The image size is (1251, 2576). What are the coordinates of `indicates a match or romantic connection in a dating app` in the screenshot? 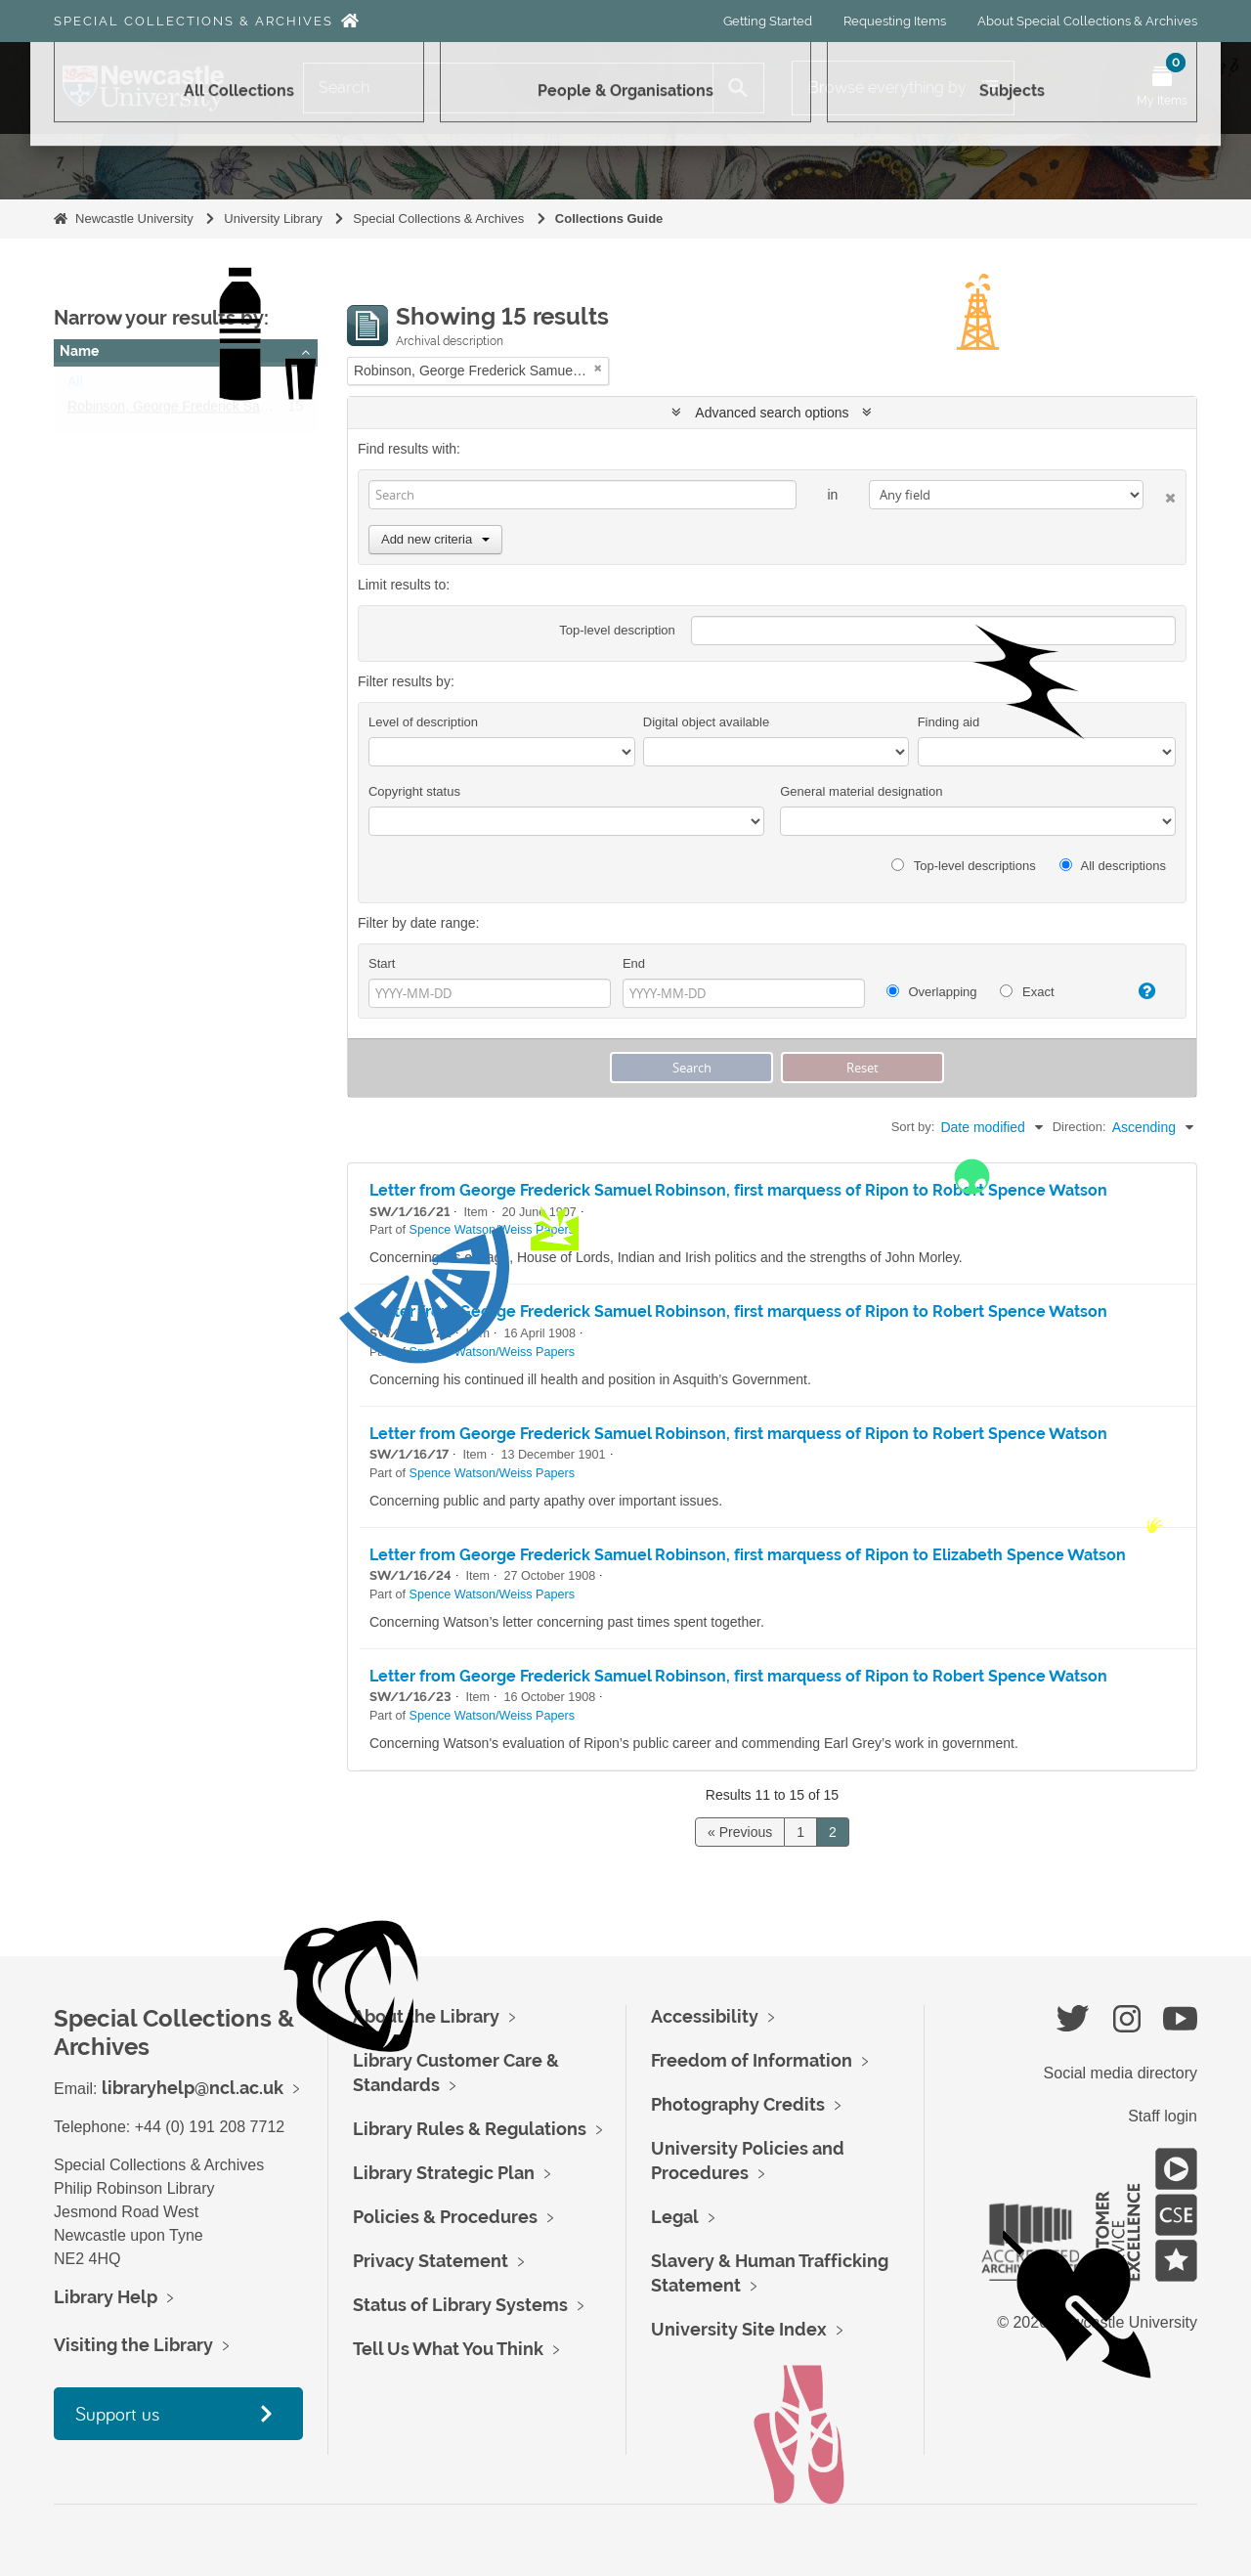 It's located at (1077, 2303).